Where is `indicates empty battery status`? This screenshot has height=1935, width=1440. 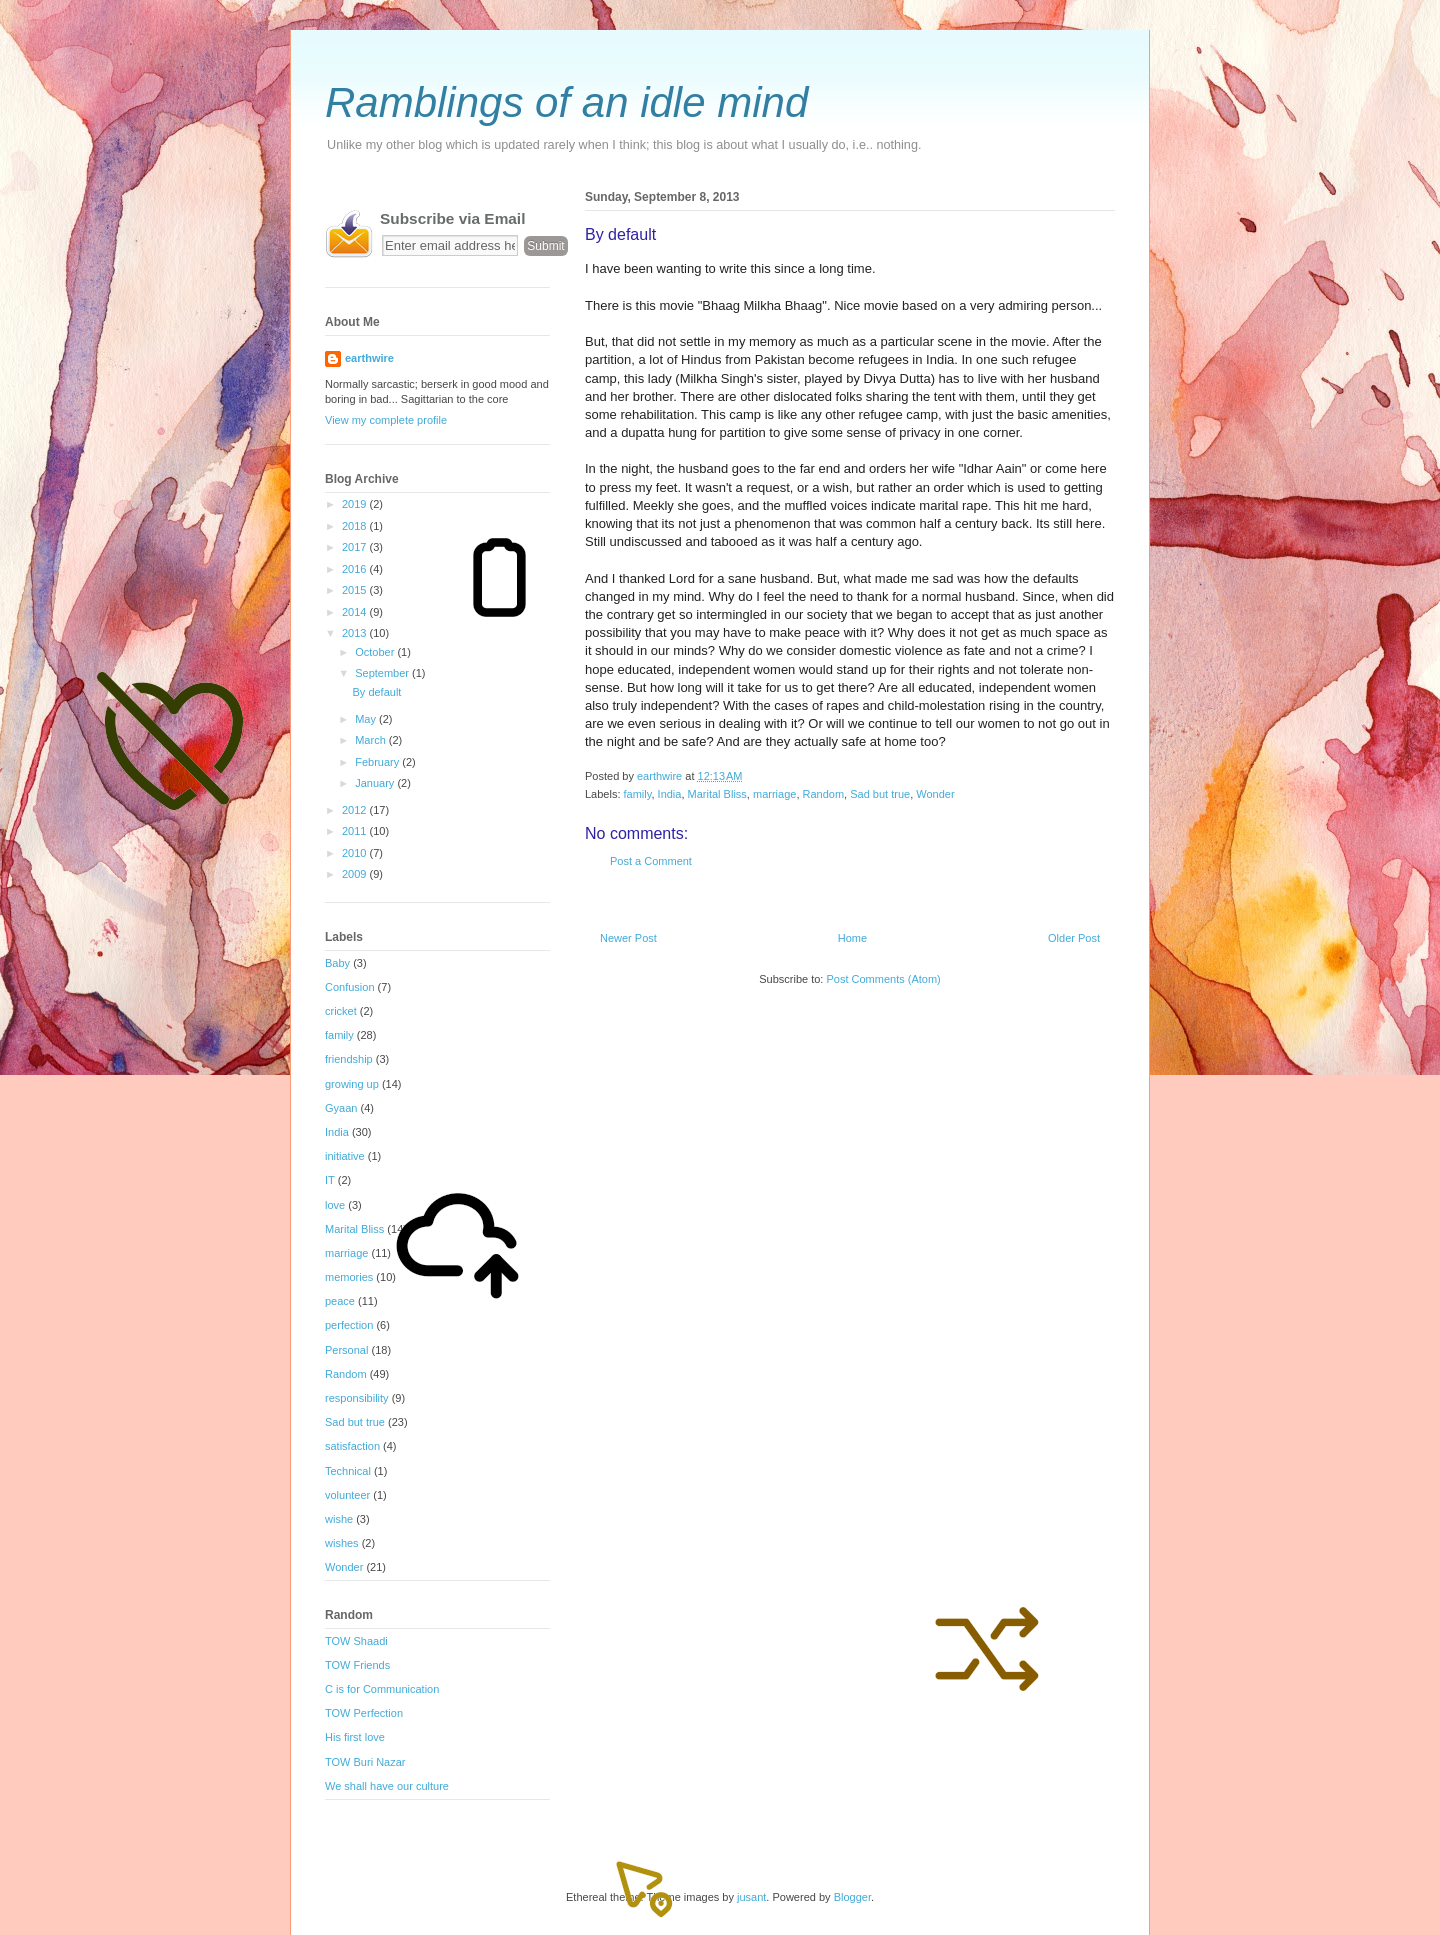
indicates empty battery status is located at coordinates (499, 577).